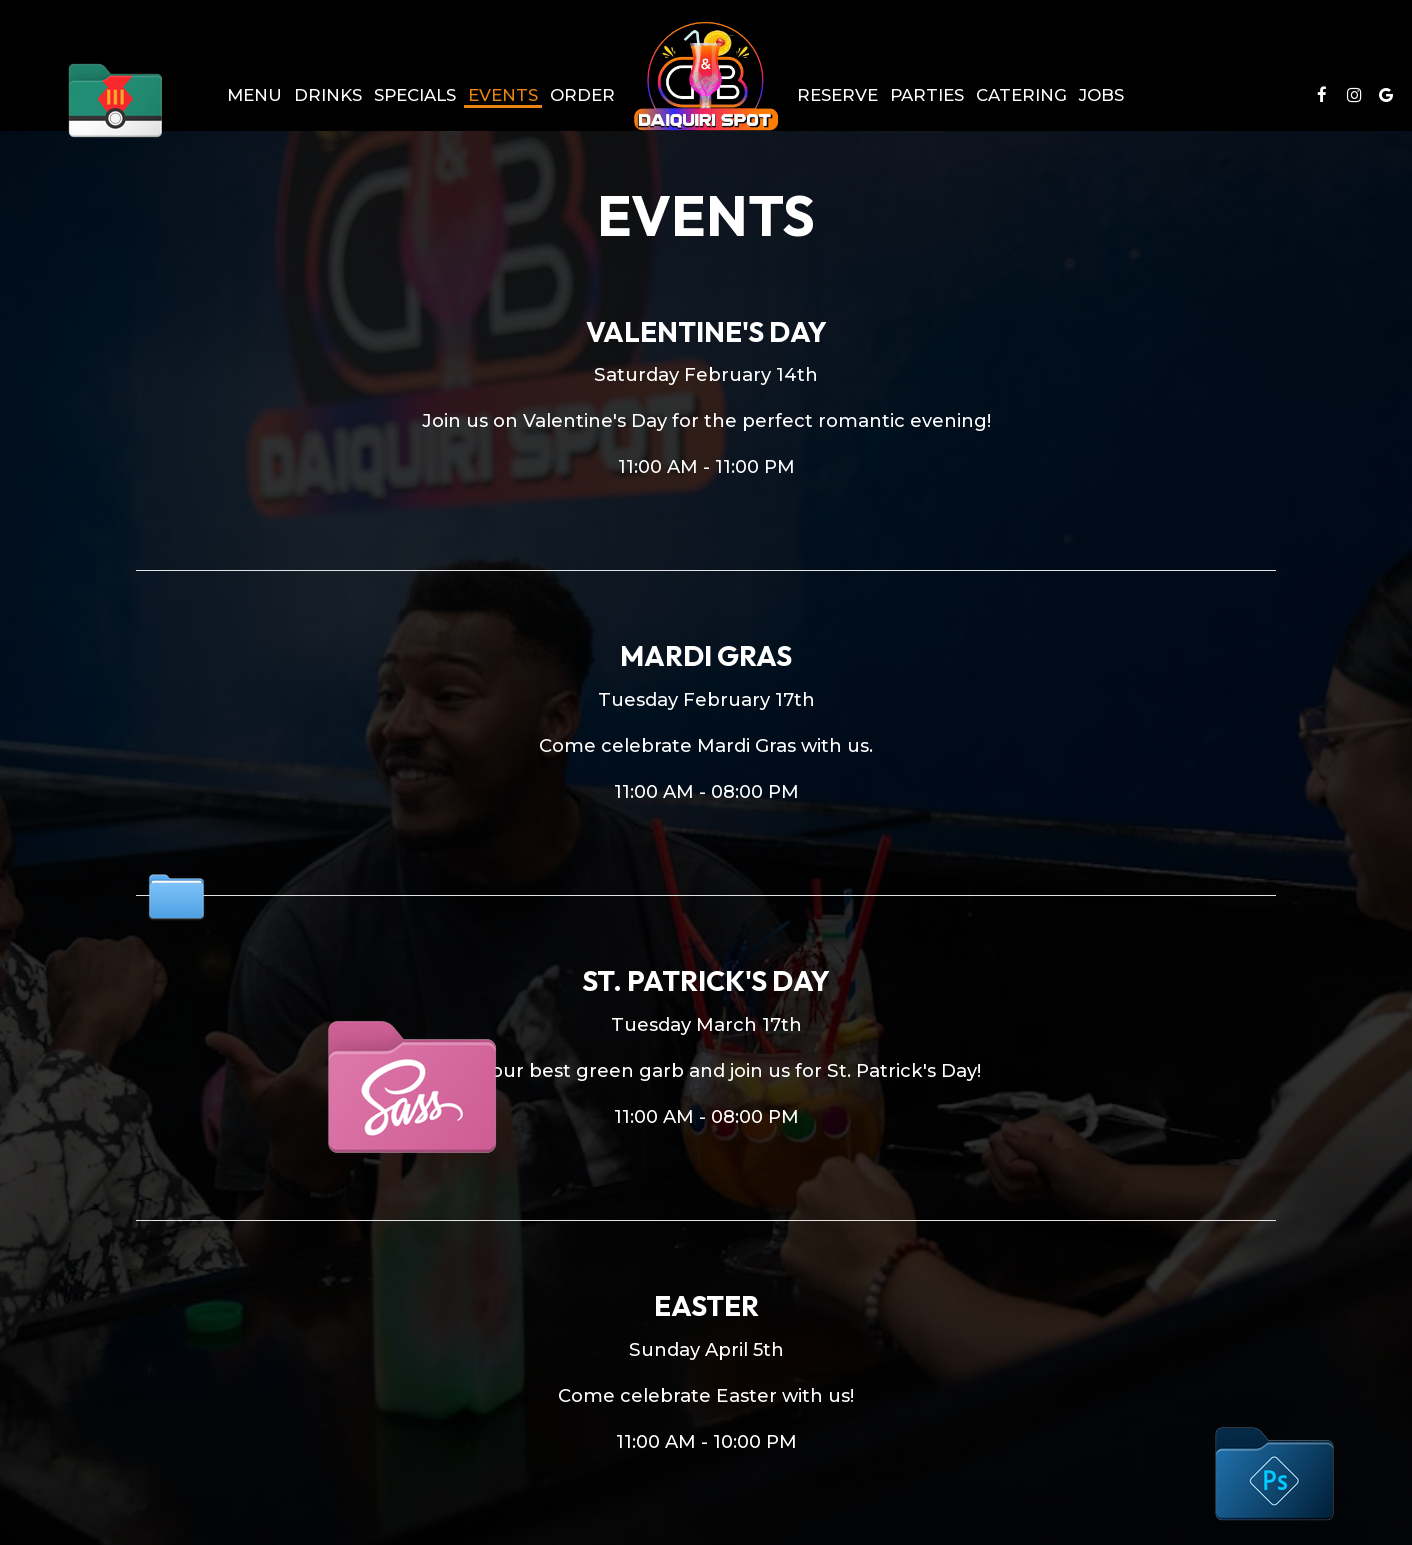 Image resolution: width=1412 pixels, height=1545 pixels. What do you see at coordinates (1274, 1477) in the screenshot?
I see `open folder containing Adobe Photoshop Express files` at bounding box center [1274, 1477].